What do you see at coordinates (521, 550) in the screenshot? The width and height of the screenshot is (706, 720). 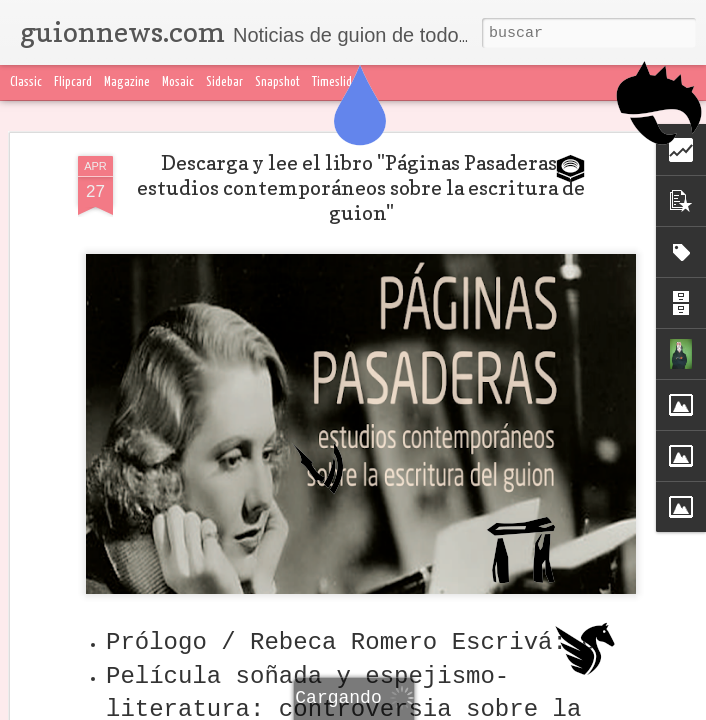 I see `view ancient landmarks or historical sites` at bounding box center [521, 550].